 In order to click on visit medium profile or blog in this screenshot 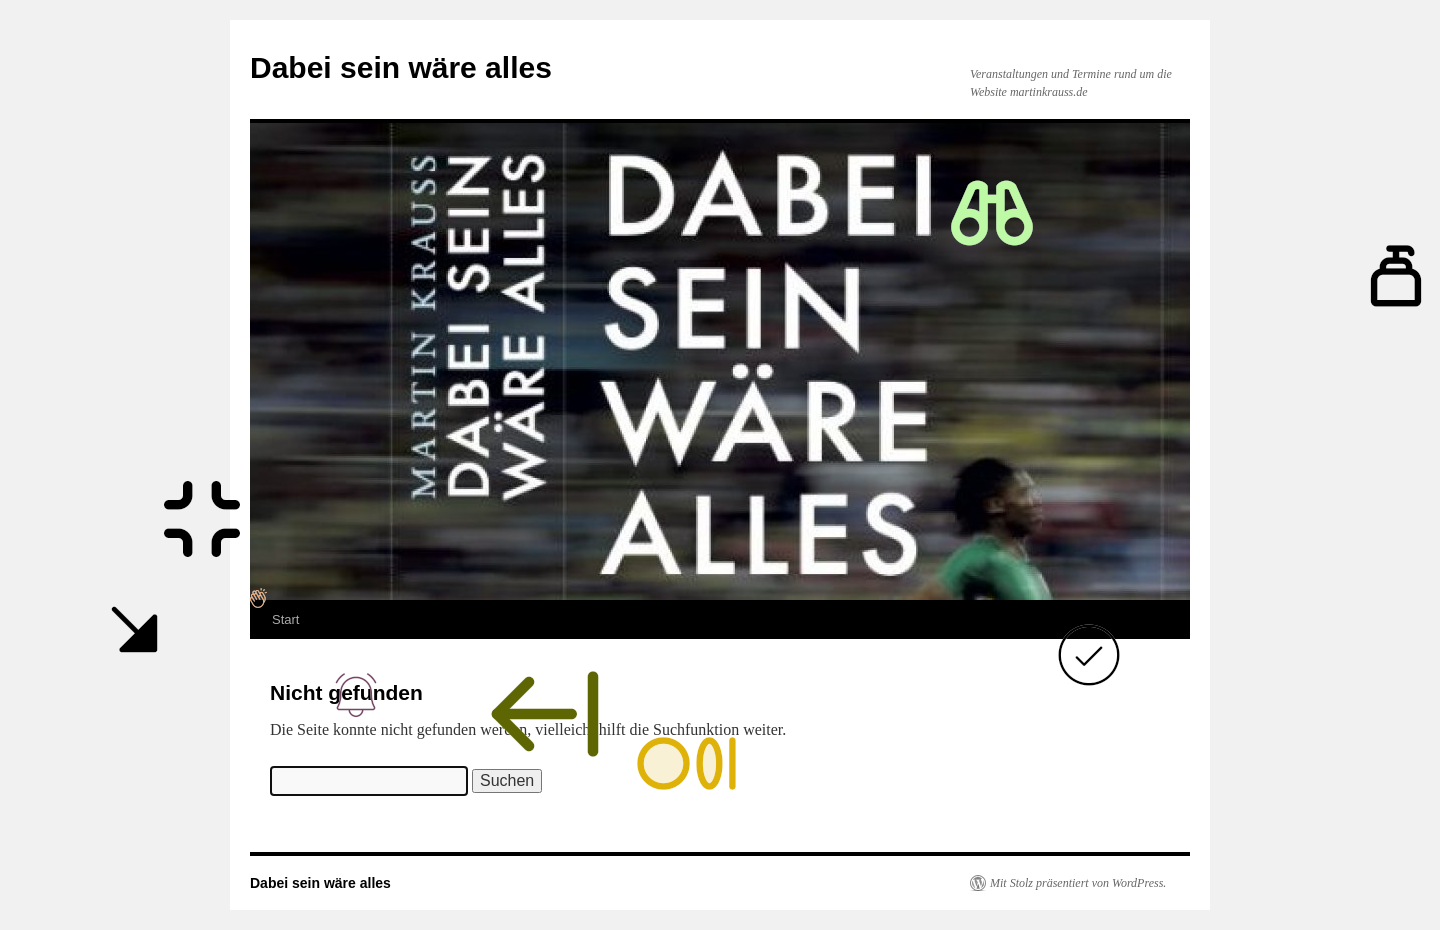, I will do `click(686, 763)`.